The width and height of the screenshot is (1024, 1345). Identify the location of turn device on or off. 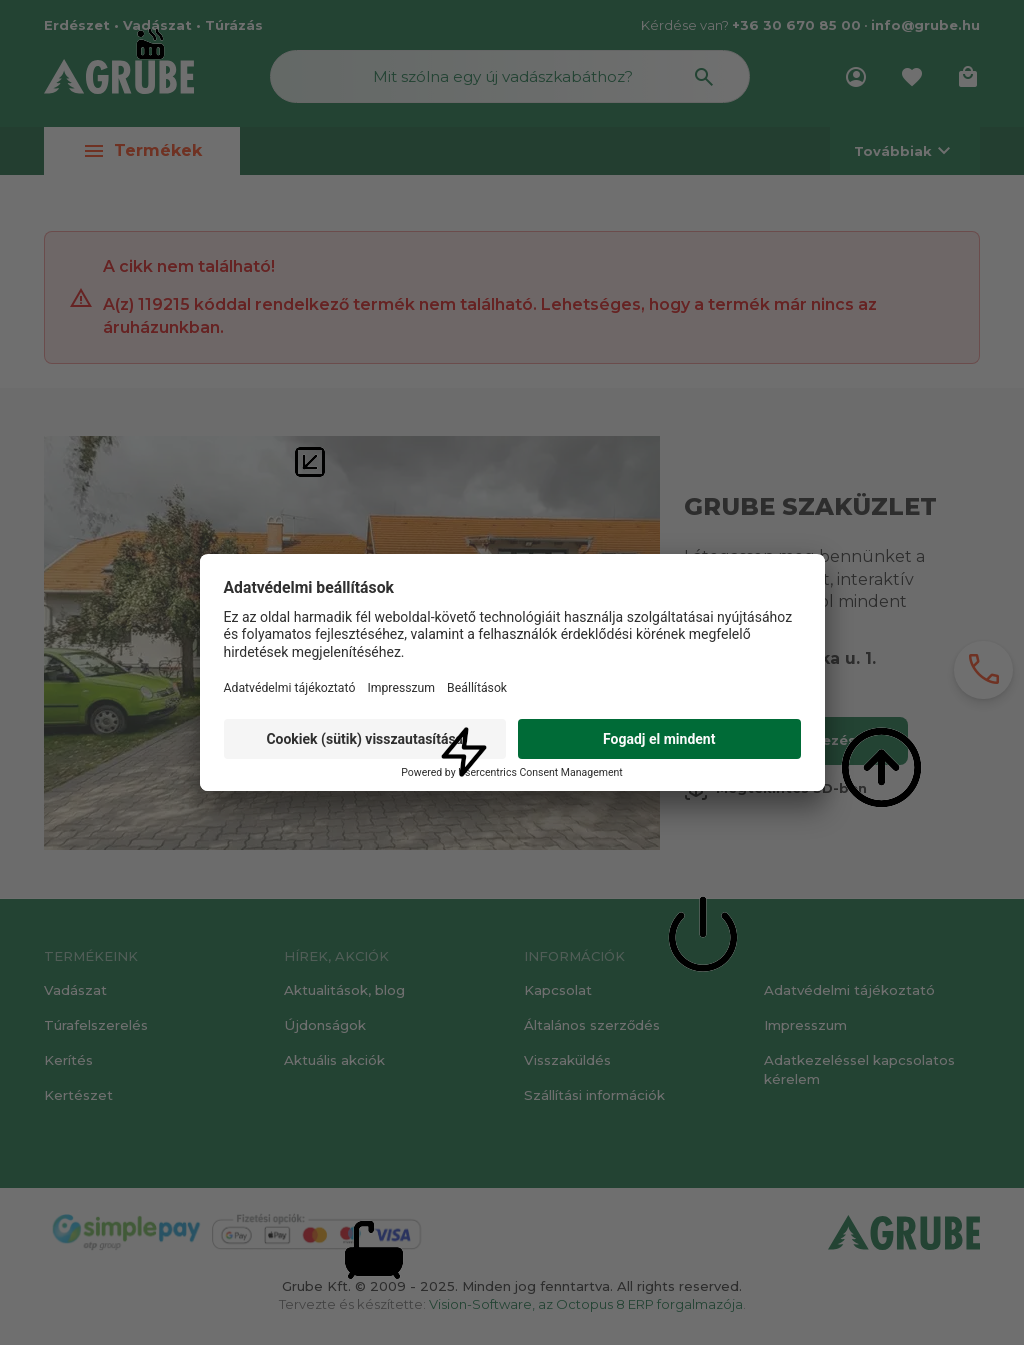
(703, 934).